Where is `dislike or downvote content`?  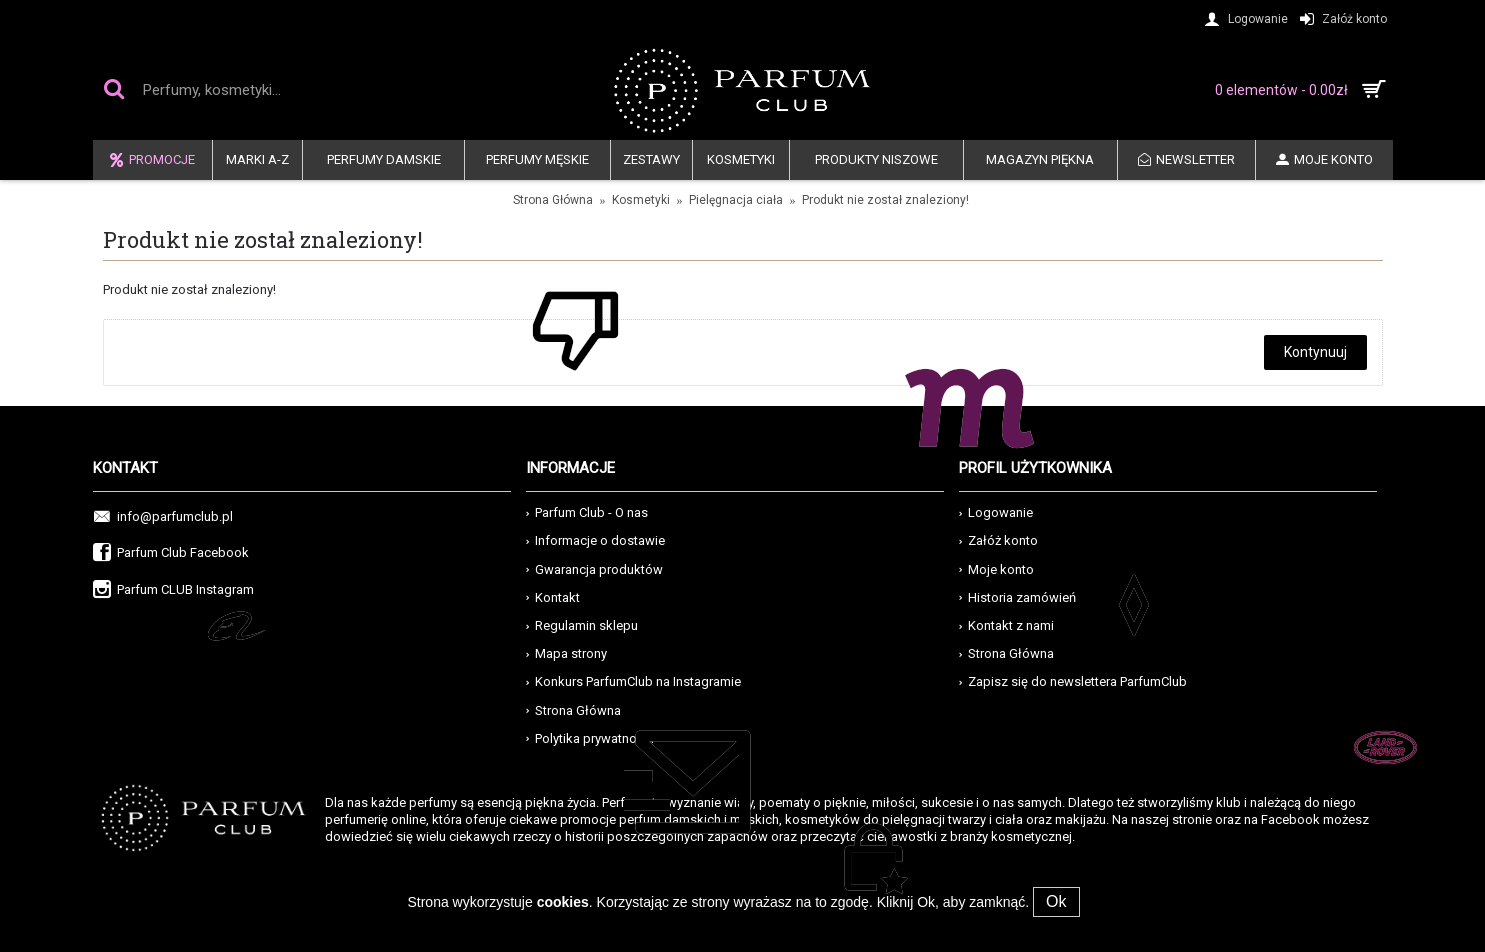
dislike or downvote content is located at coordinates (575, 326).